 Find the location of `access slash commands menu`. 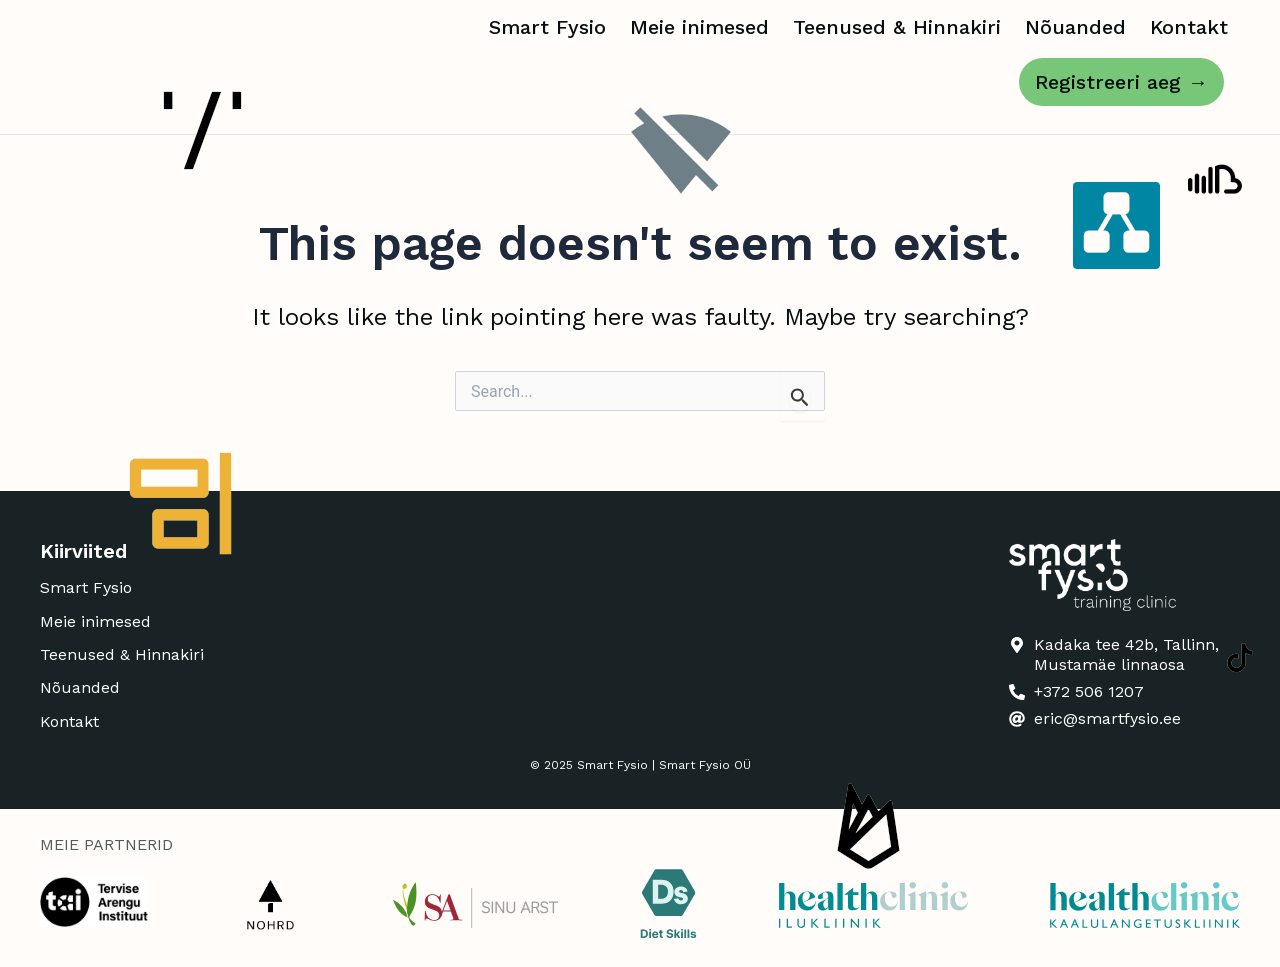

access slash commands menu is located at coordinates (202, 130).